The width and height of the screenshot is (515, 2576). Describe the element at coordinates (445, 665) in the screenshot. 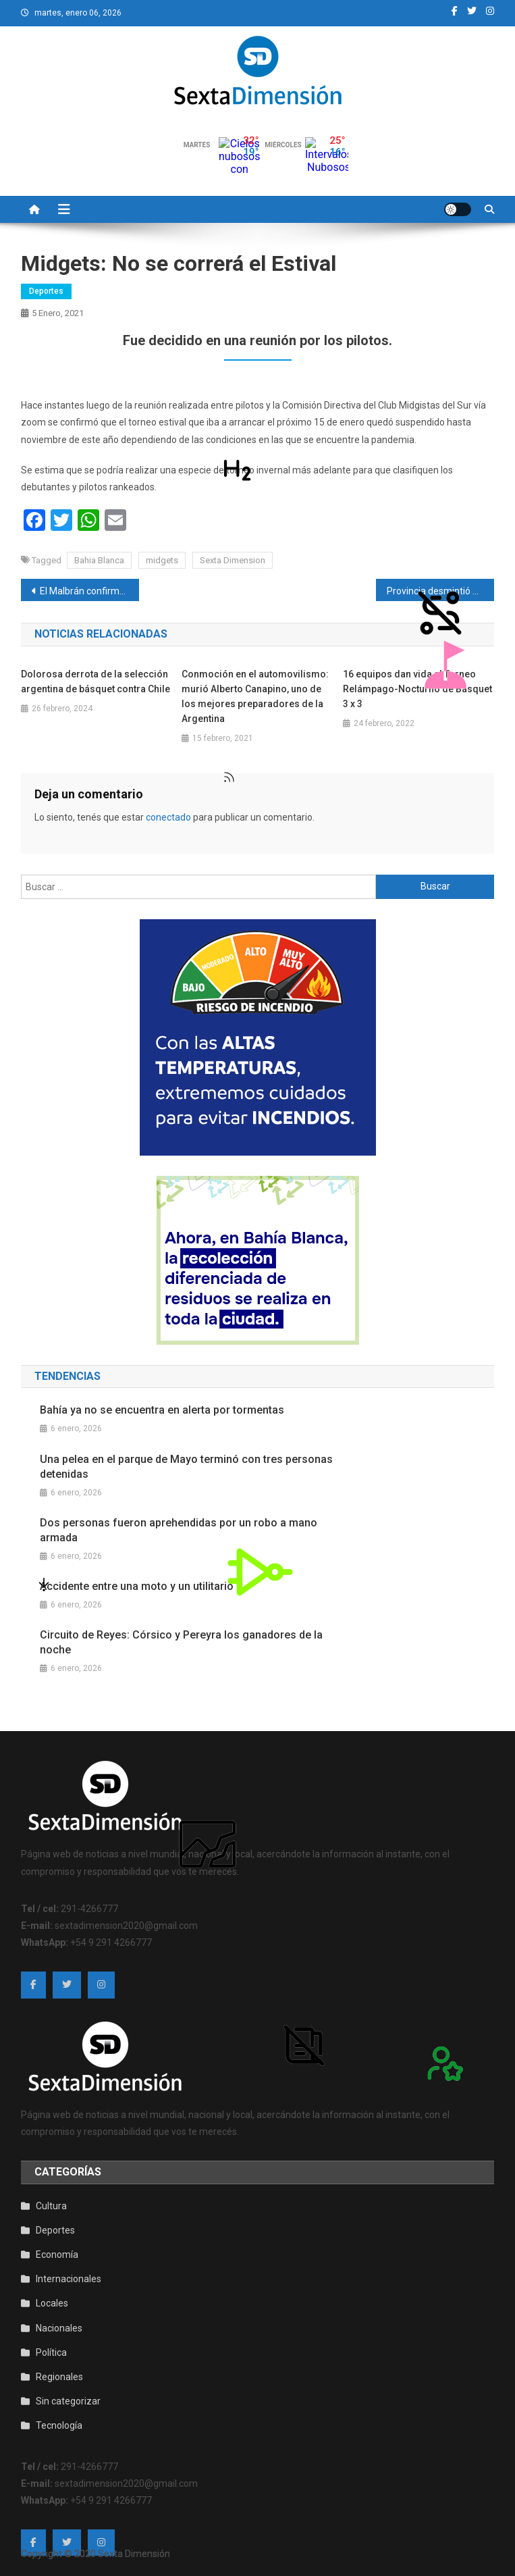

I see `view golf course or club information` at that location.